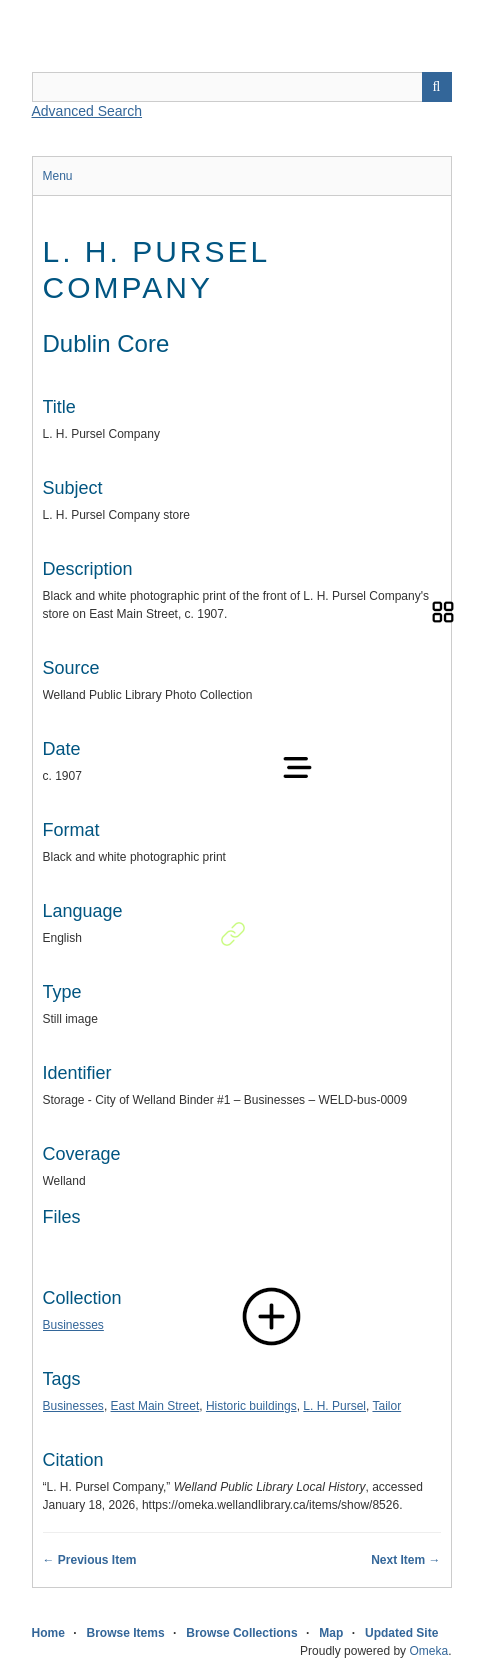 The width and height of the screenshot is (483, 1678). I want to click on add a new item, so click(271, 1316).